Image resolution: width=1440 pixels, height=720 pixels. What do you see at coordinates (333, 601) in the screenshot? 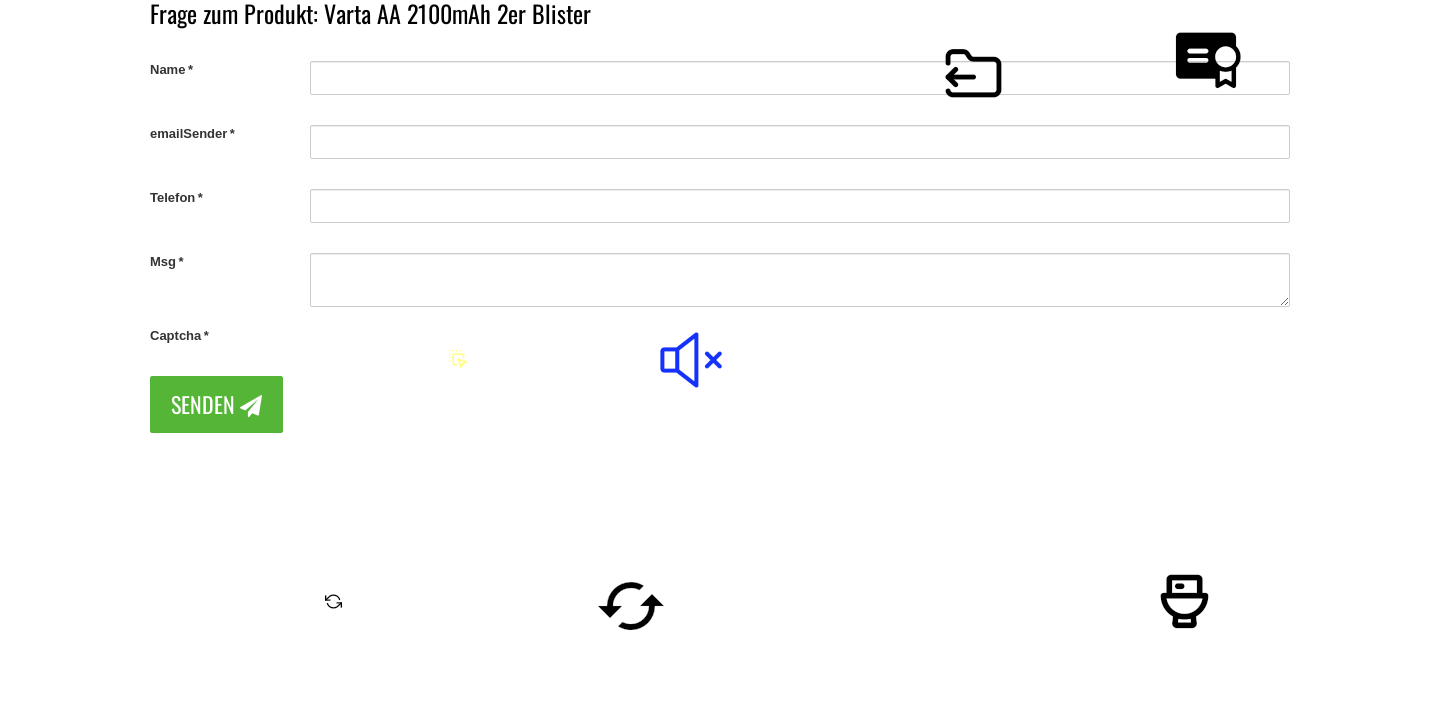
I see `refresh or reload content` at bounding box center [333, 601].